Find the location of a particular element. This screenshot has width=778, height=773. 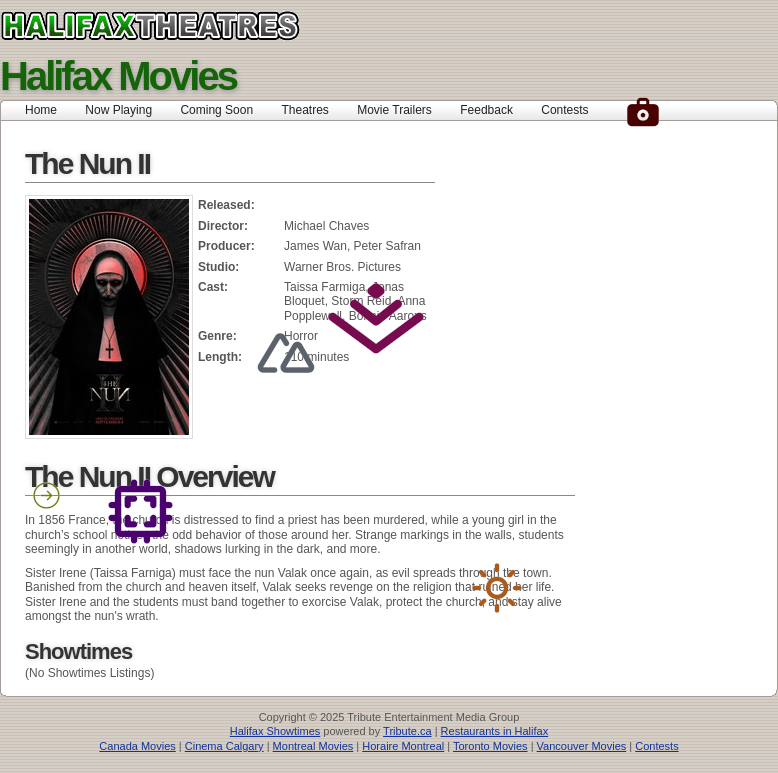

proceed to the next step is located at coordinates (46, 495).